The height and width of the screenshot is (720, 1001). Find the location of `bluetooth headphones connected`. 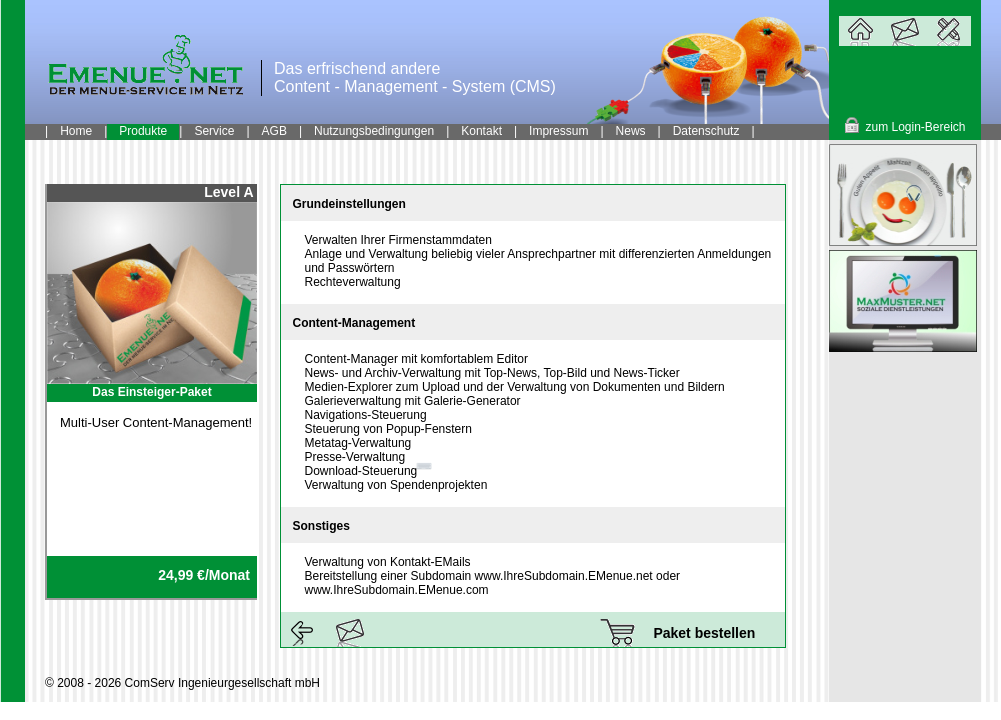

bluetooth headphones connected is located at coordinates (914, 193).